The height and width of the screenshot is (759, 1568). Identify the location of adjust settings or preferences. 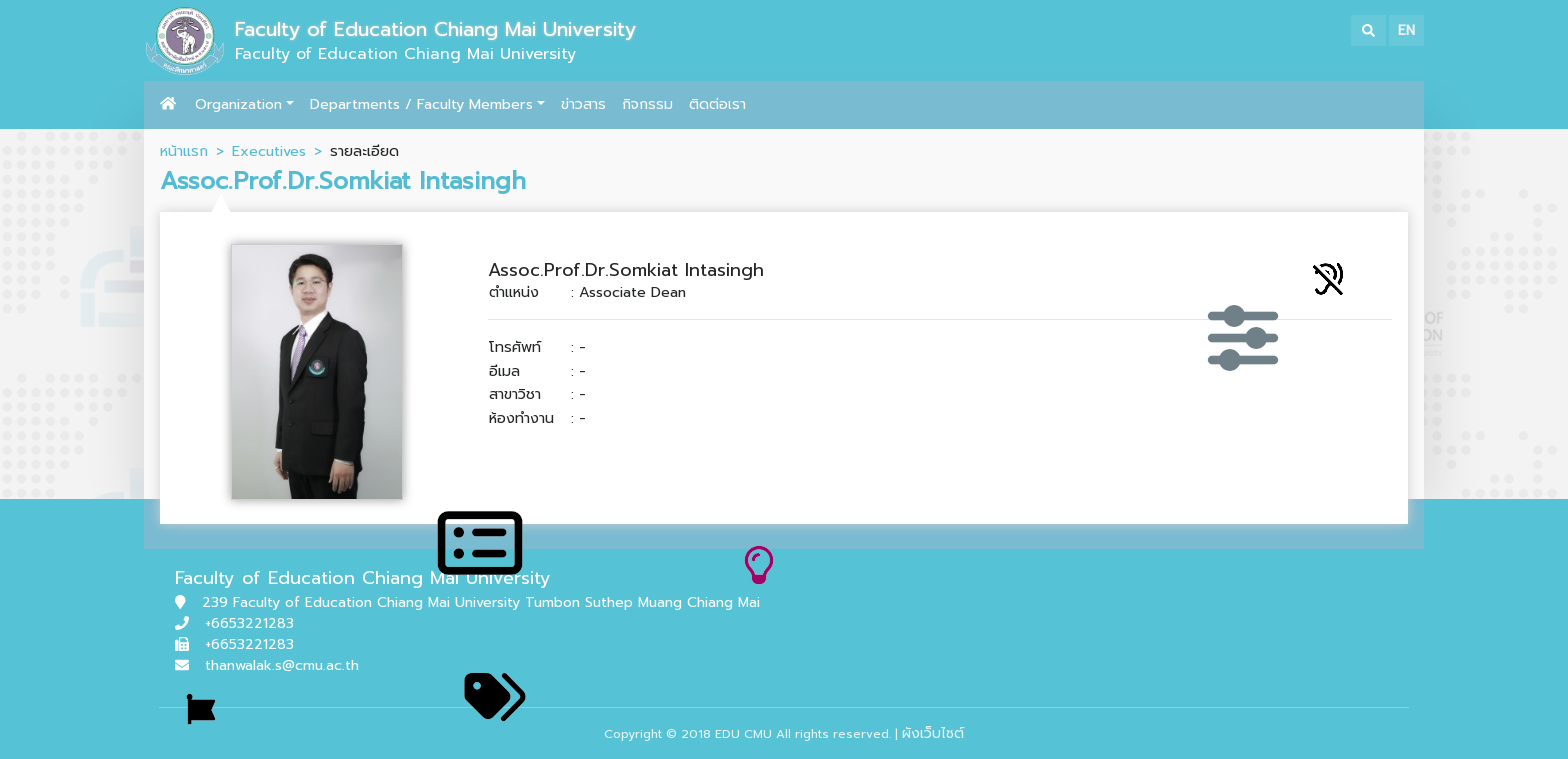
(1243, 338).